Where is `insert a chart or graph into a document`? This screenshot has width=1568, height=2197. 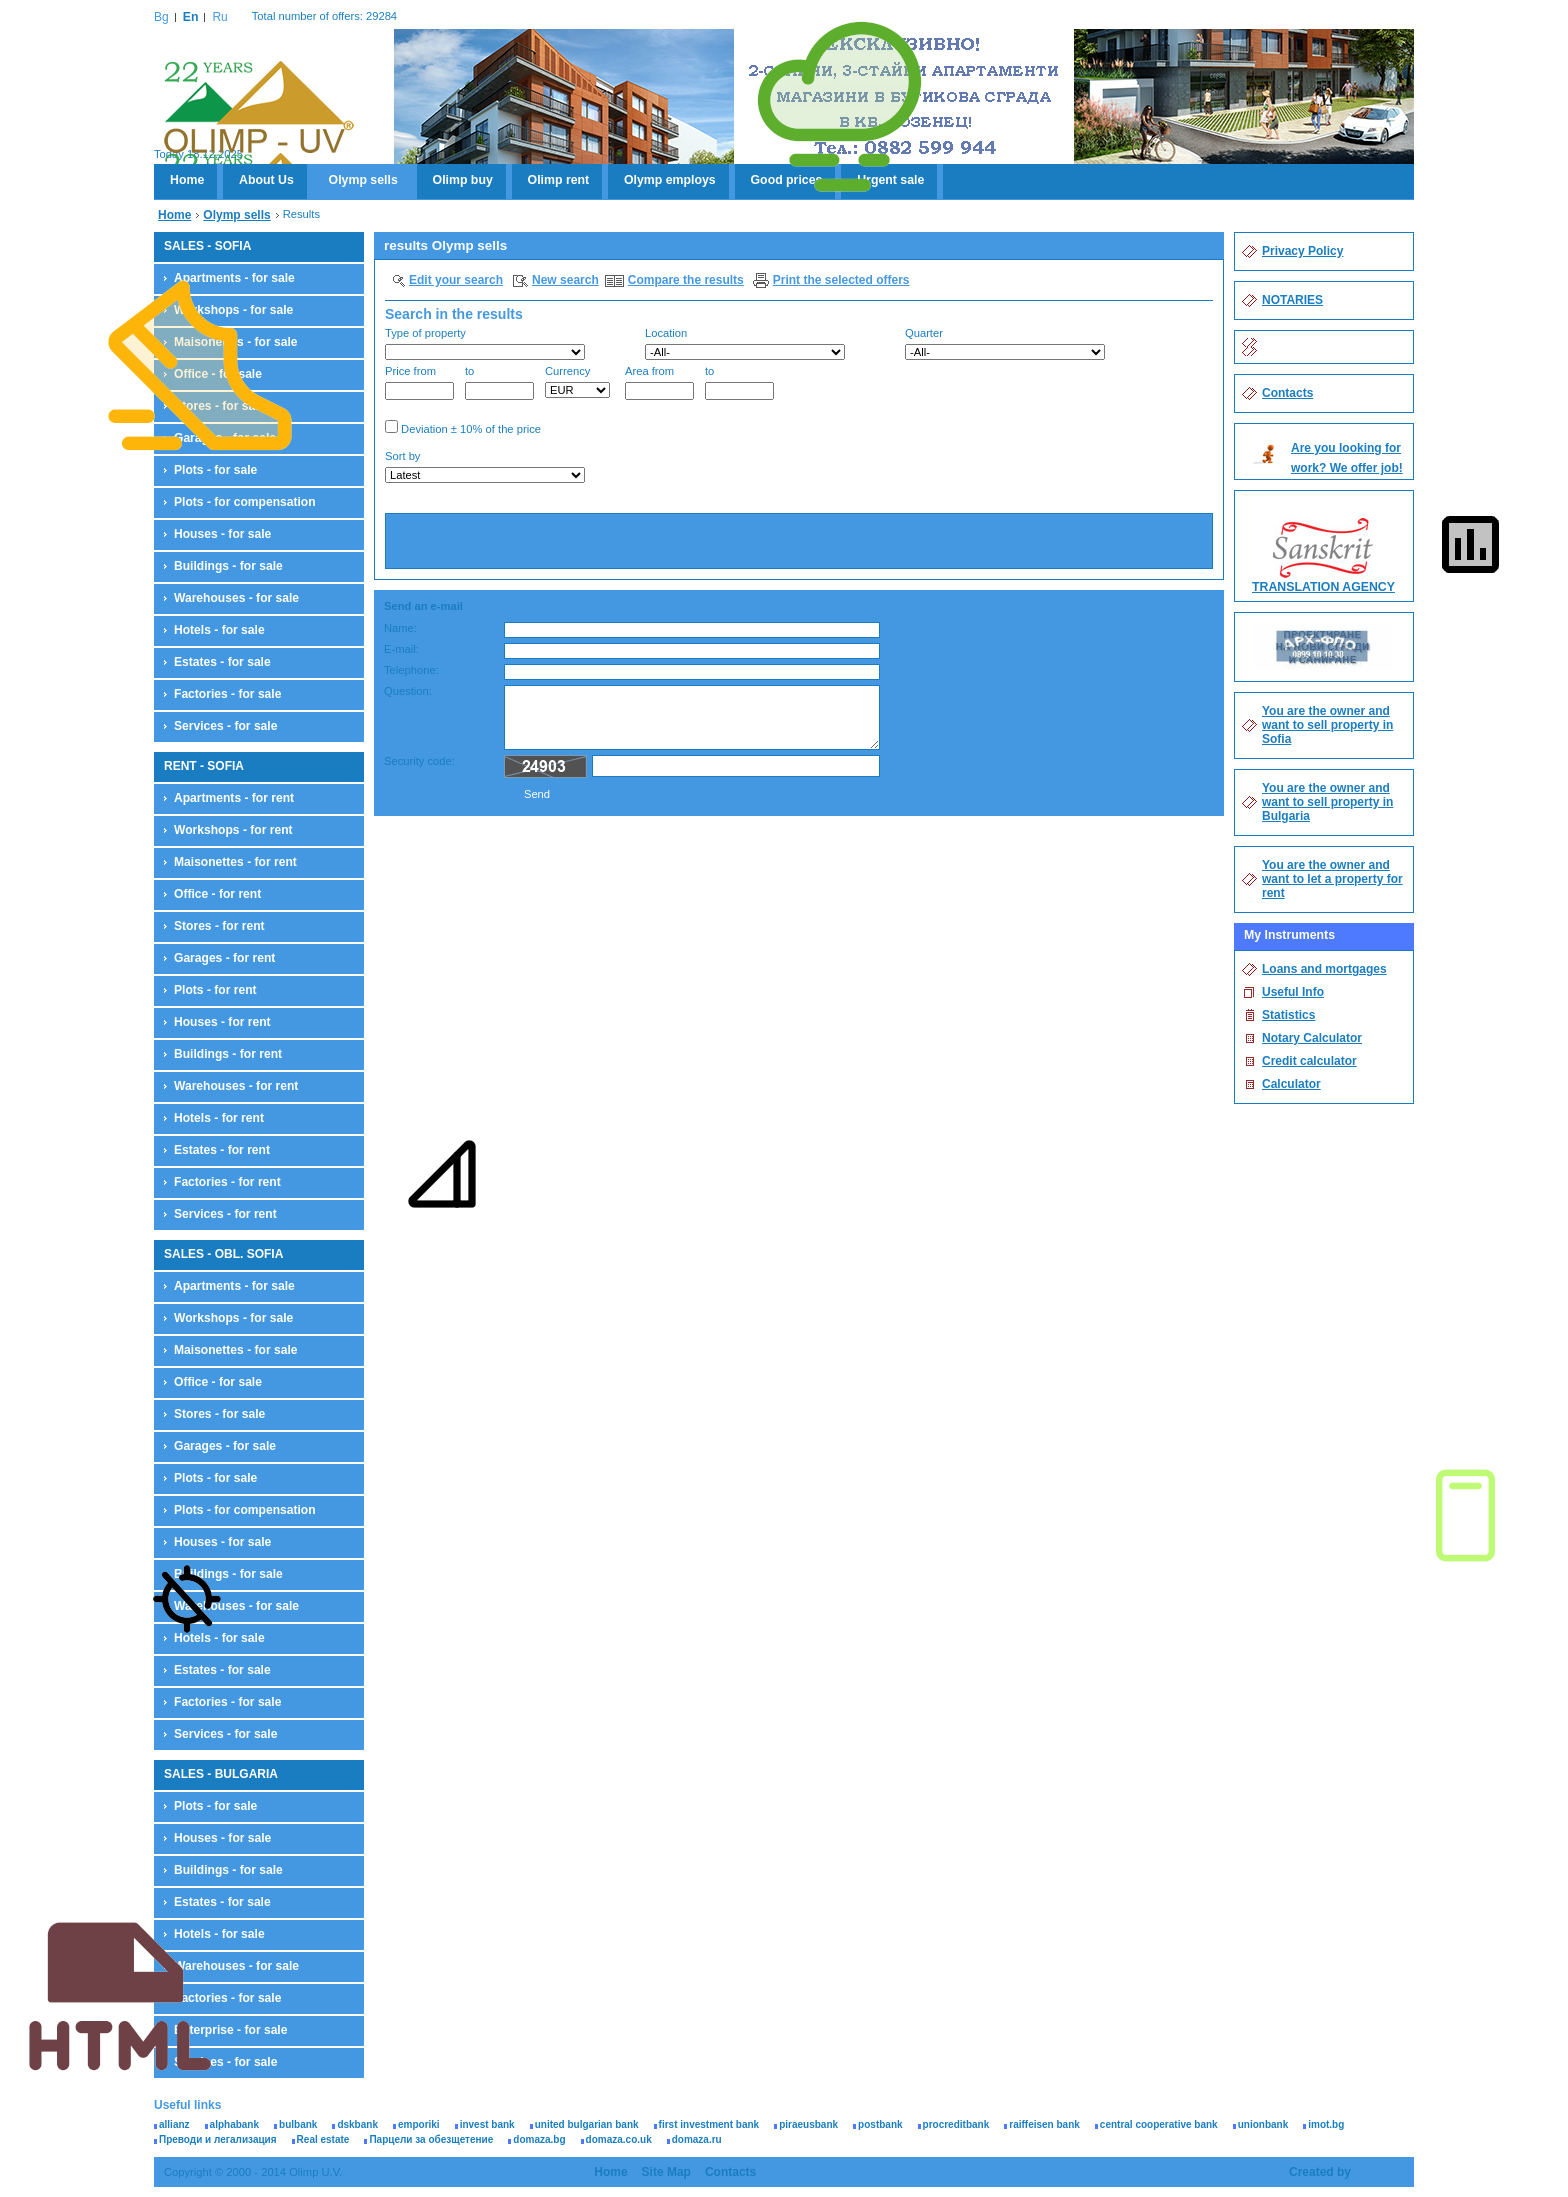
insert a chart or graph into a document is located at coordinates (1470, 544).